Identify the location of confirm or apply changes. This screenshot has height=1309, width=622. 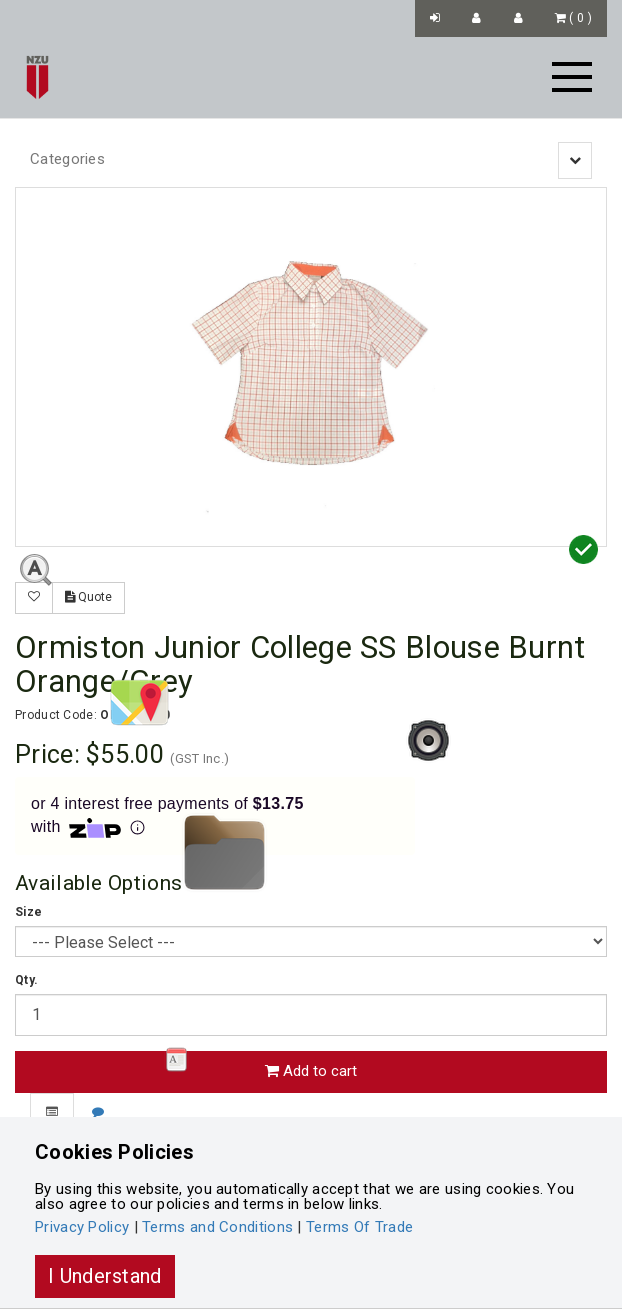
(583, 549).